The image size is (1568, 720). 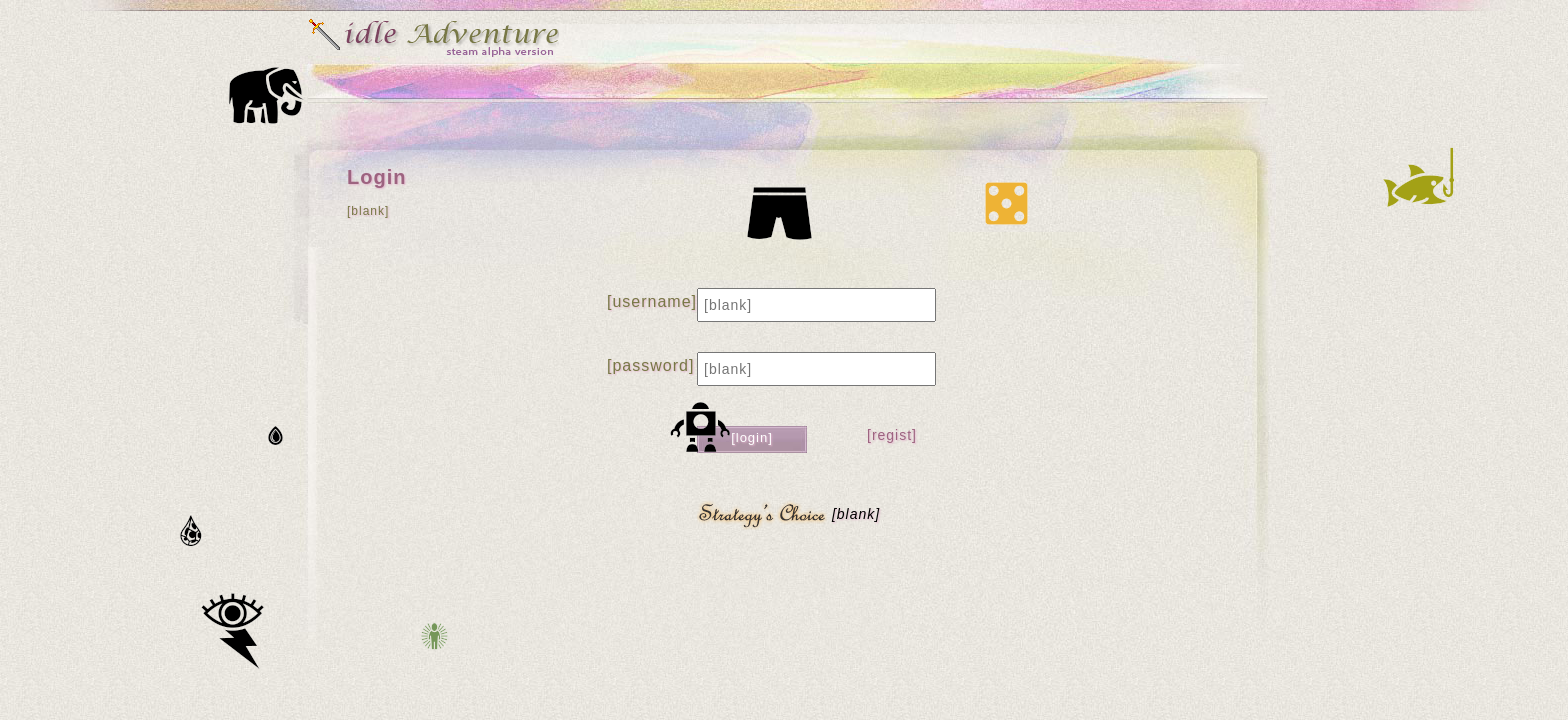 What do you see at coordinates (1006, 203) in the screenshot?
I see `roll the dice or generate a random number` at bounding box center [1006, 203].